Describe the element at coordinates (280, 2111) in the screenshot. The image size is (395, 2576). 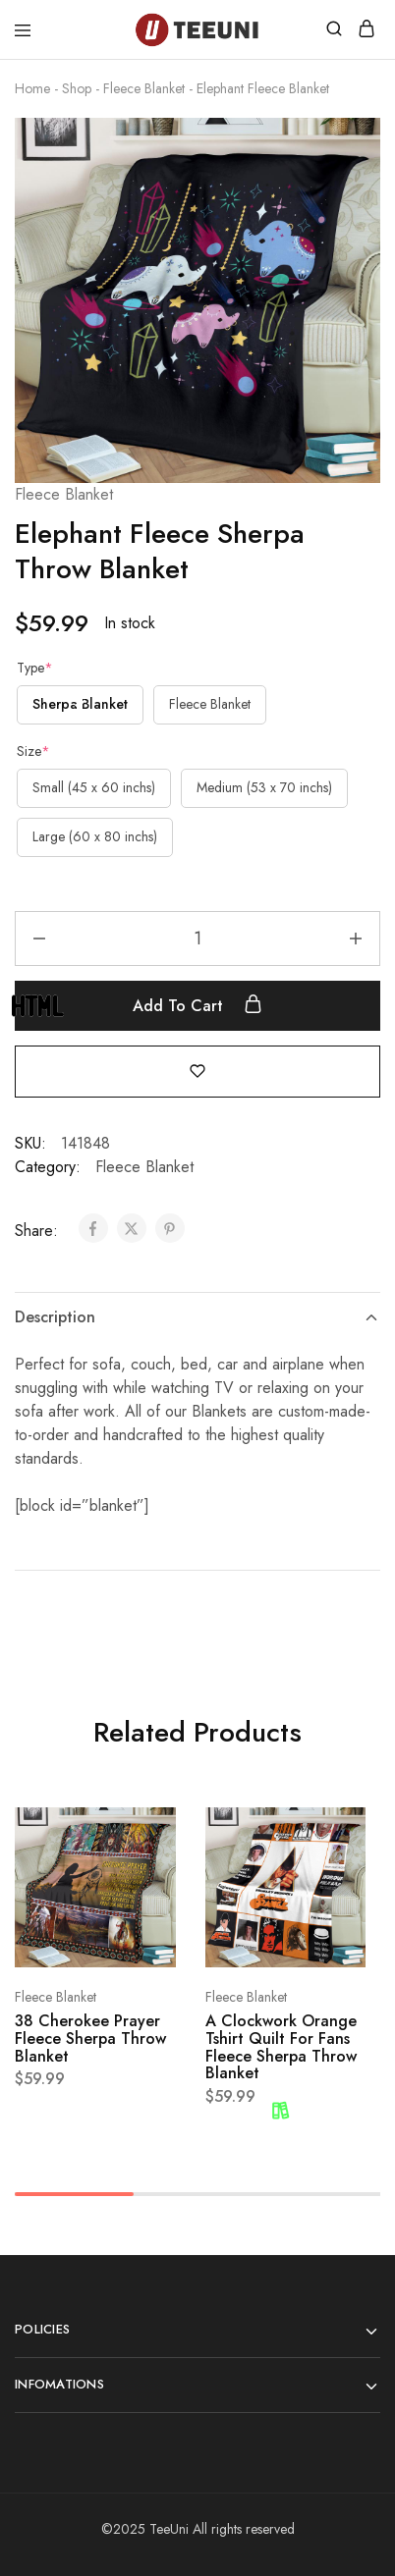
I see `access your library or book collection` at that location.